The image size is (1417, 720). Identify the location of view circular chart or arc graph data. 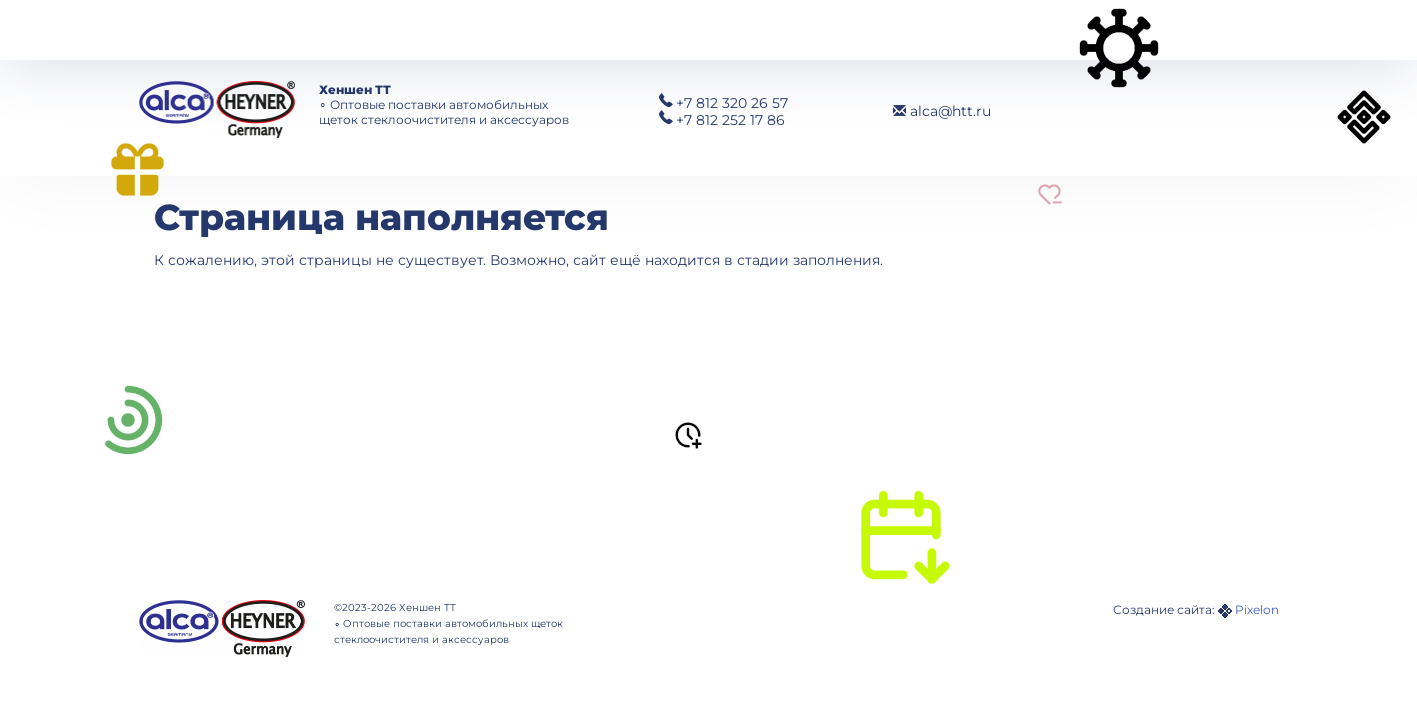
(128, 420).